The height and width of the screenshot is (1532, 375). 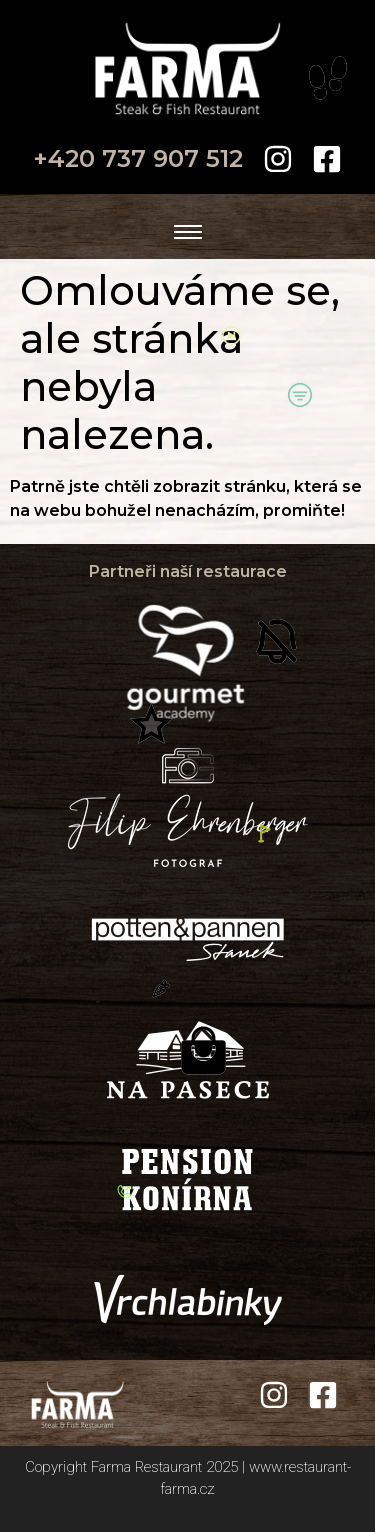 I want to click on open filter options, so click(x=300, y=395).